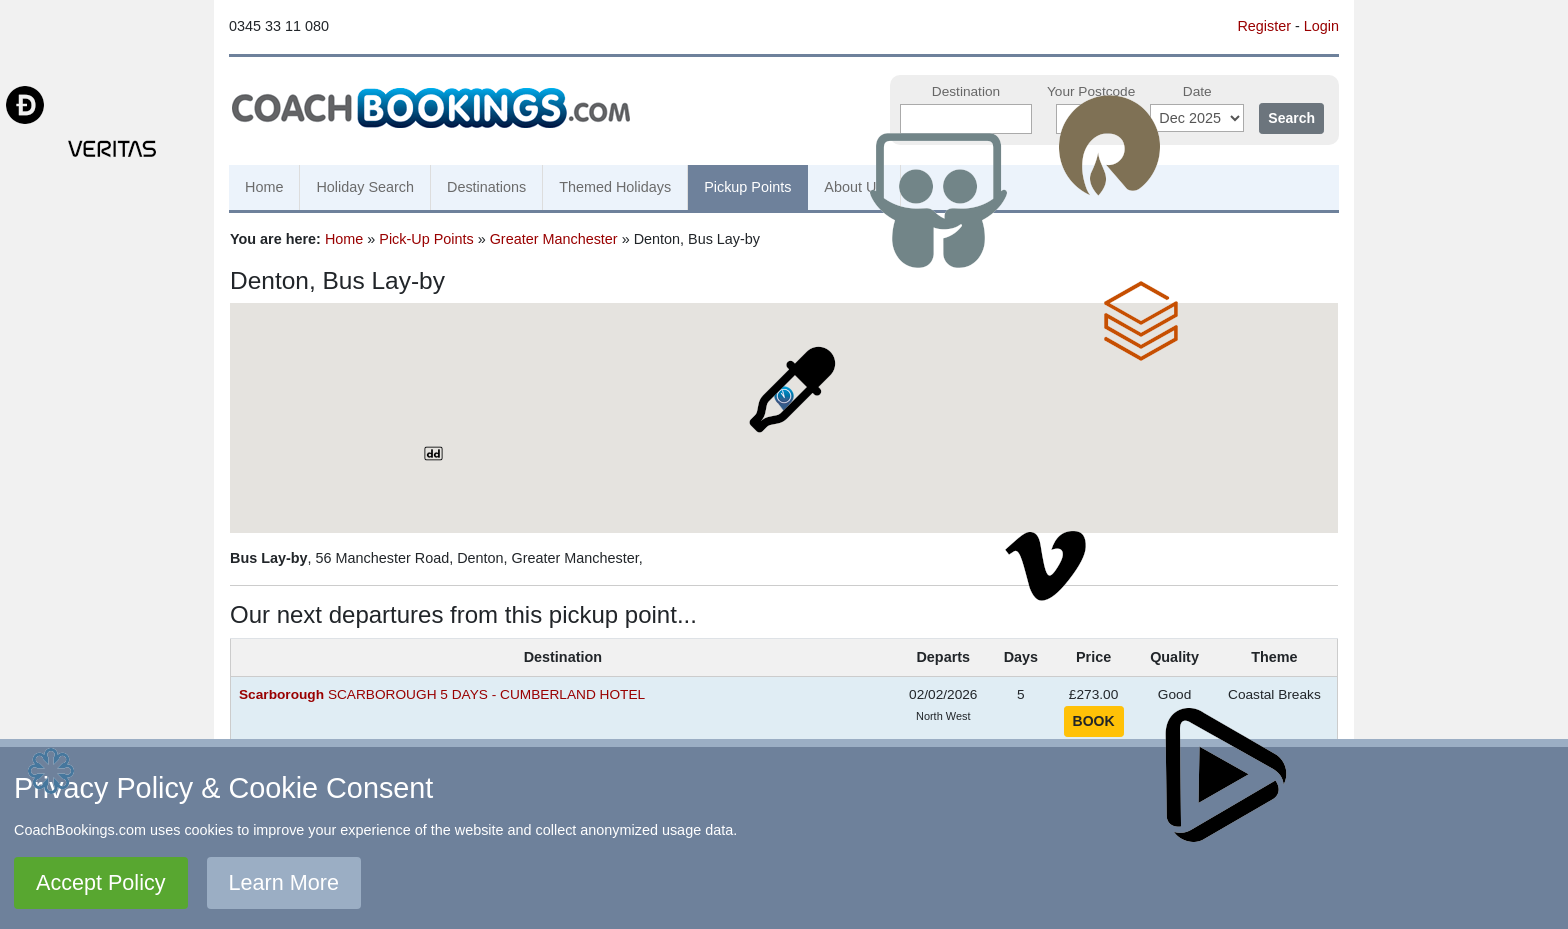 This screenshot has height=929, width=1568. What do you see at coordinates (51, 771) in the screenshot?
I see `svg file format indicator` at bounding box center [51, 771].